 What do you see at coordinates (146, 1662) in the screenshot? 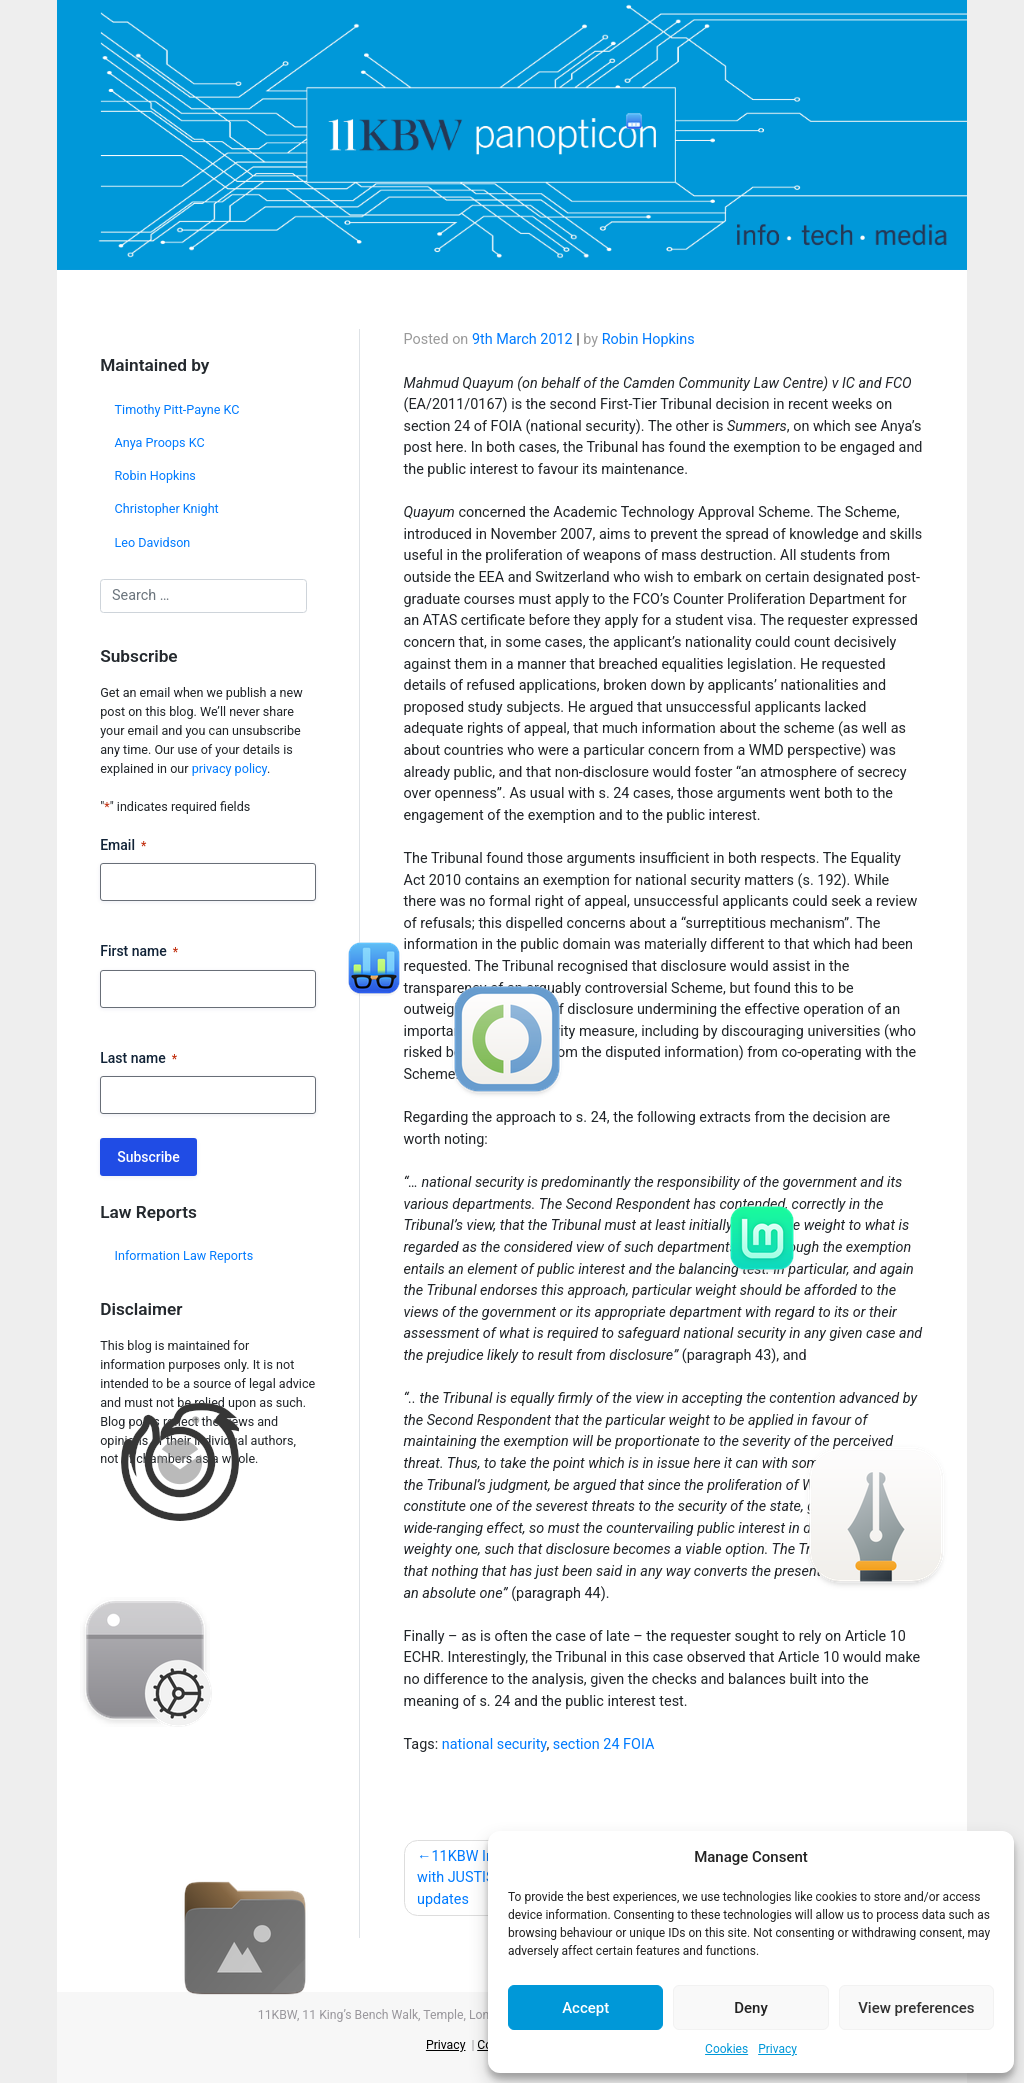
I see `configure window behavior settings` at bounding box center [146, 1662].